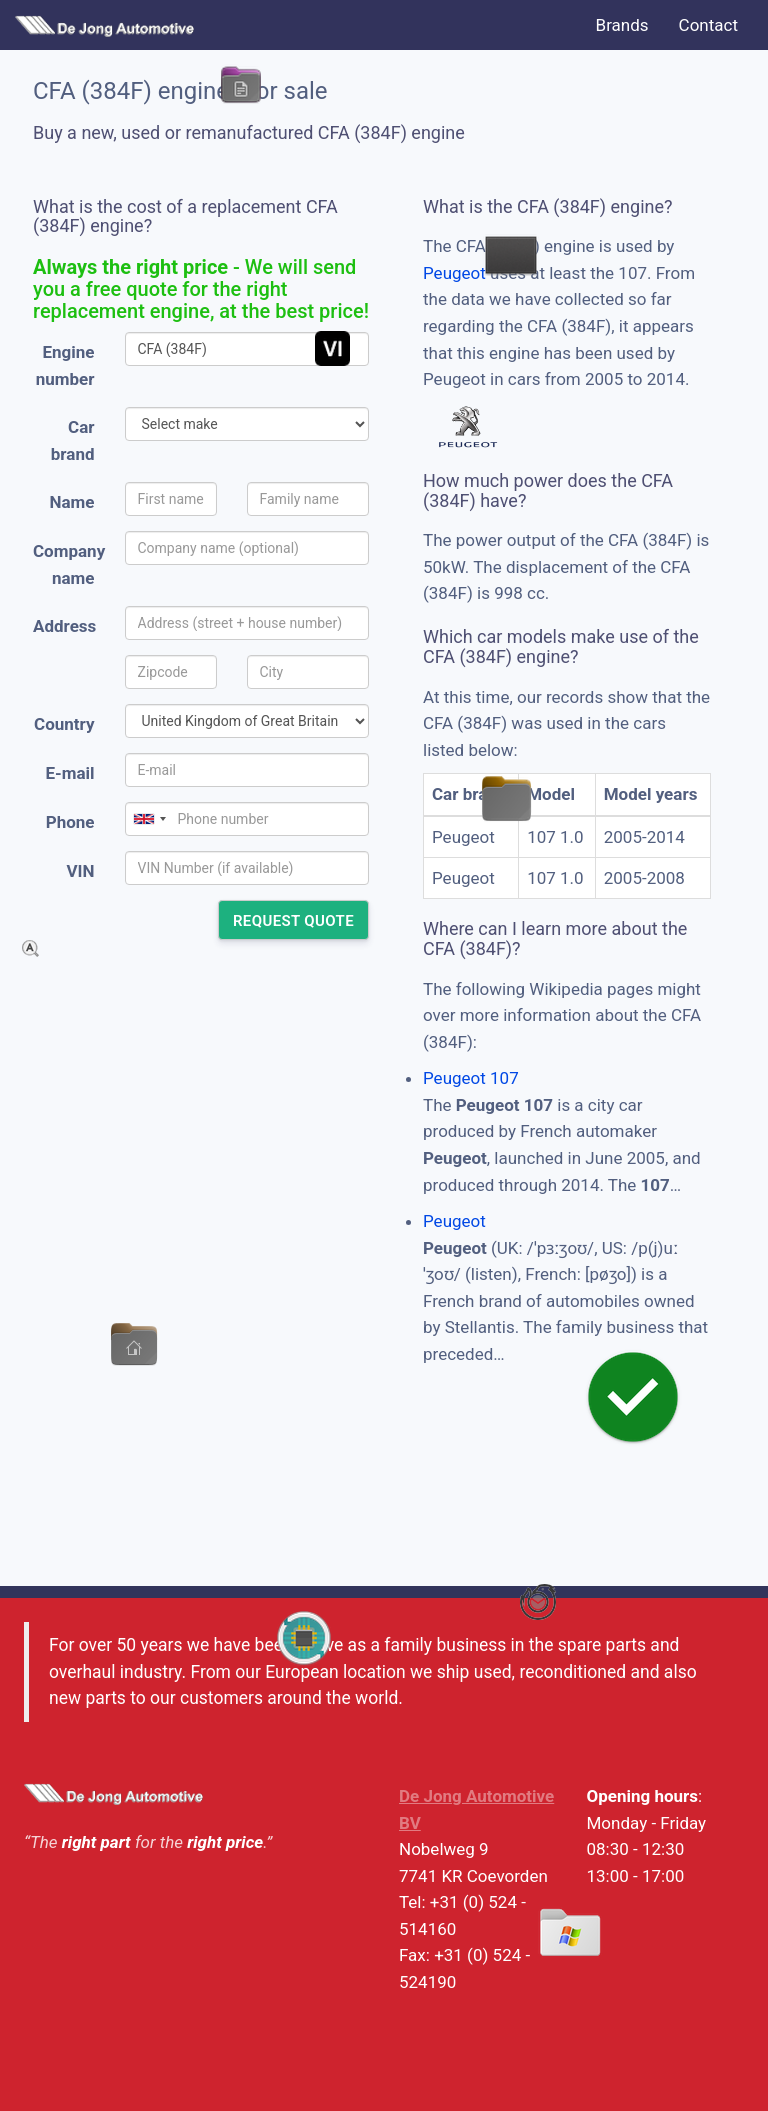 This screenshot has height=2111, width=768. What do you see at coordinates (538, 1602) in the screenshot?
I see `open thunderbird email client` at bounding box center [538, 1602].